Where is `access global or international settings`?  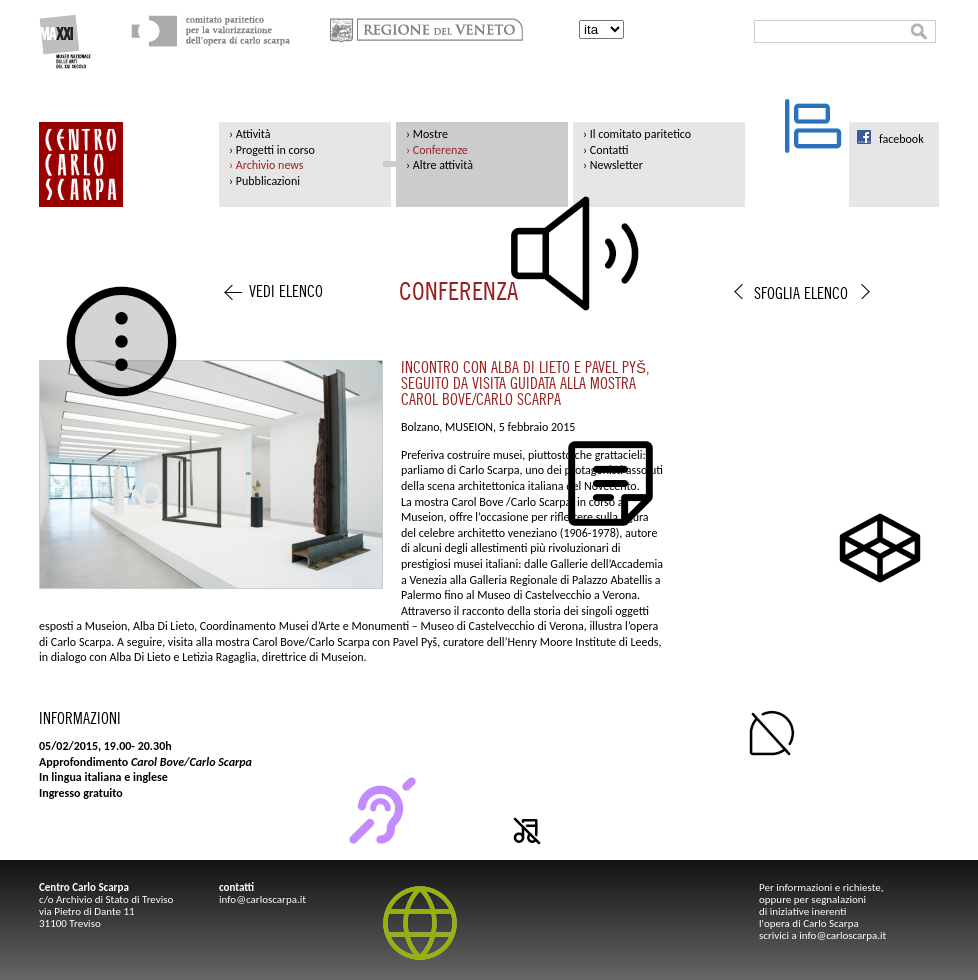 access global or international settings is located at coordinates (420, 923).